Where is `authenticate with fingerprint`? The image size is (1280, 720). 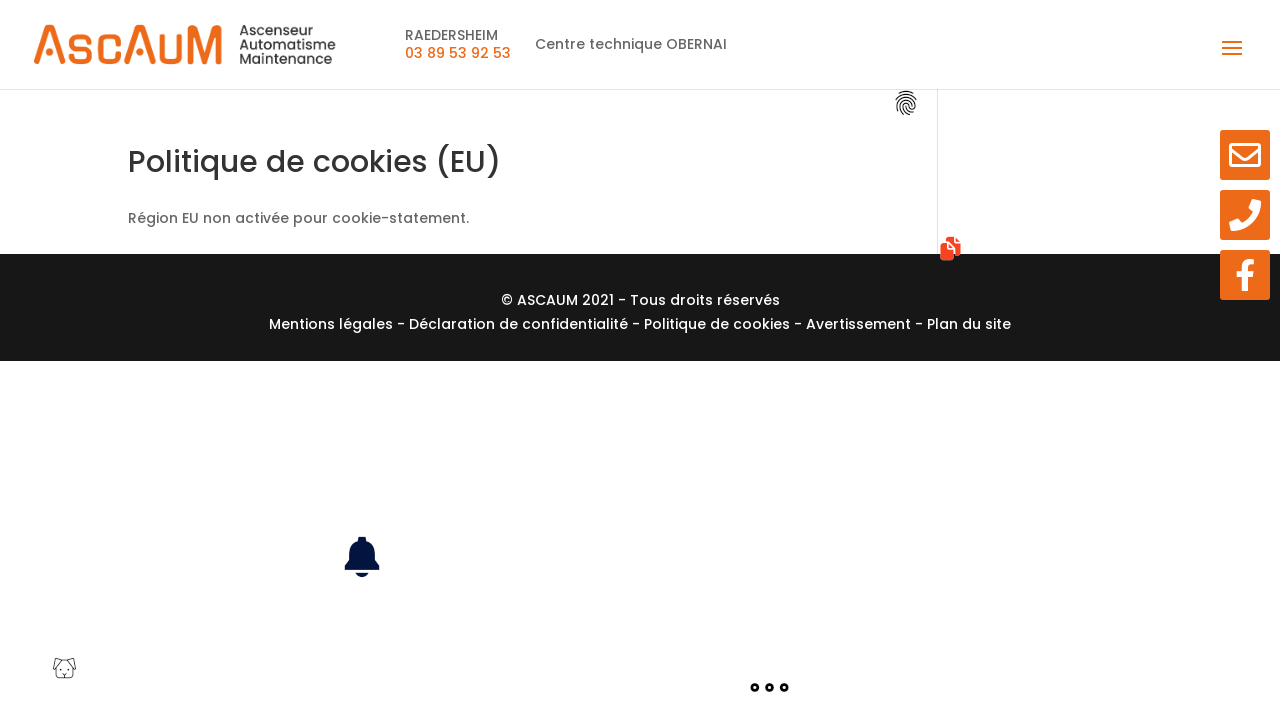
authenticate with fingerprint is located at coordinates (906, 103).